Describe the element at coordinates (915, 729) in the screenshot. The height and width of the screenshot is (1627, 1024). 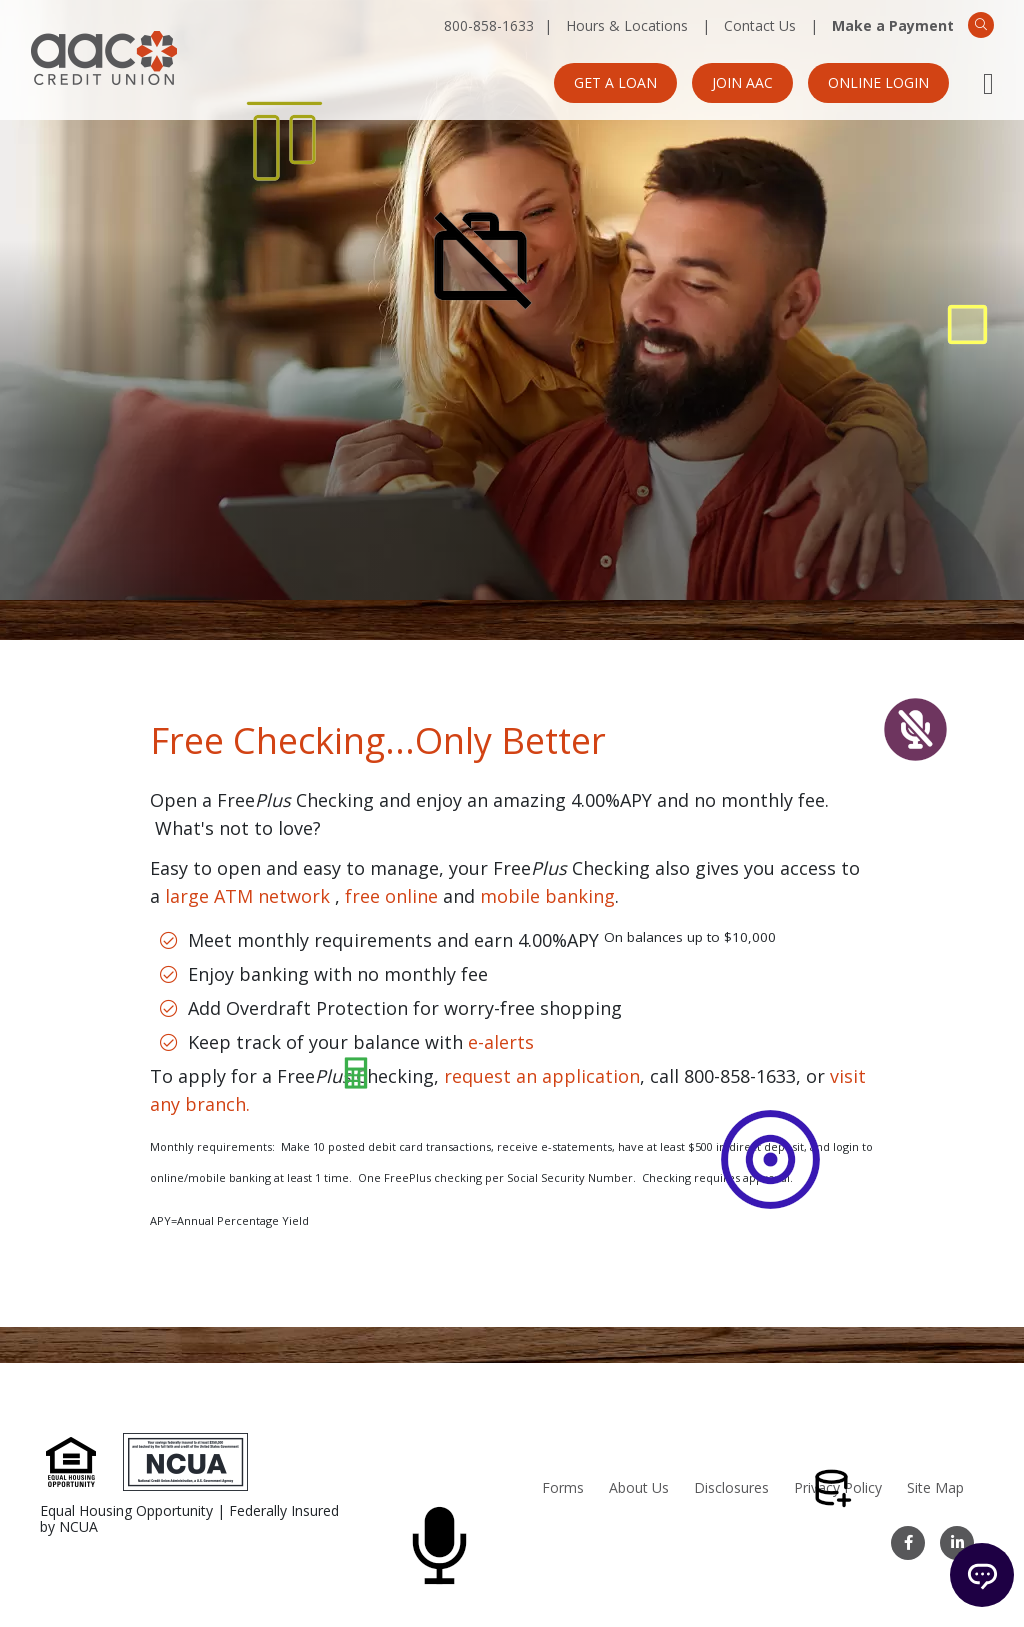
I see `mute your microphone` at that location.